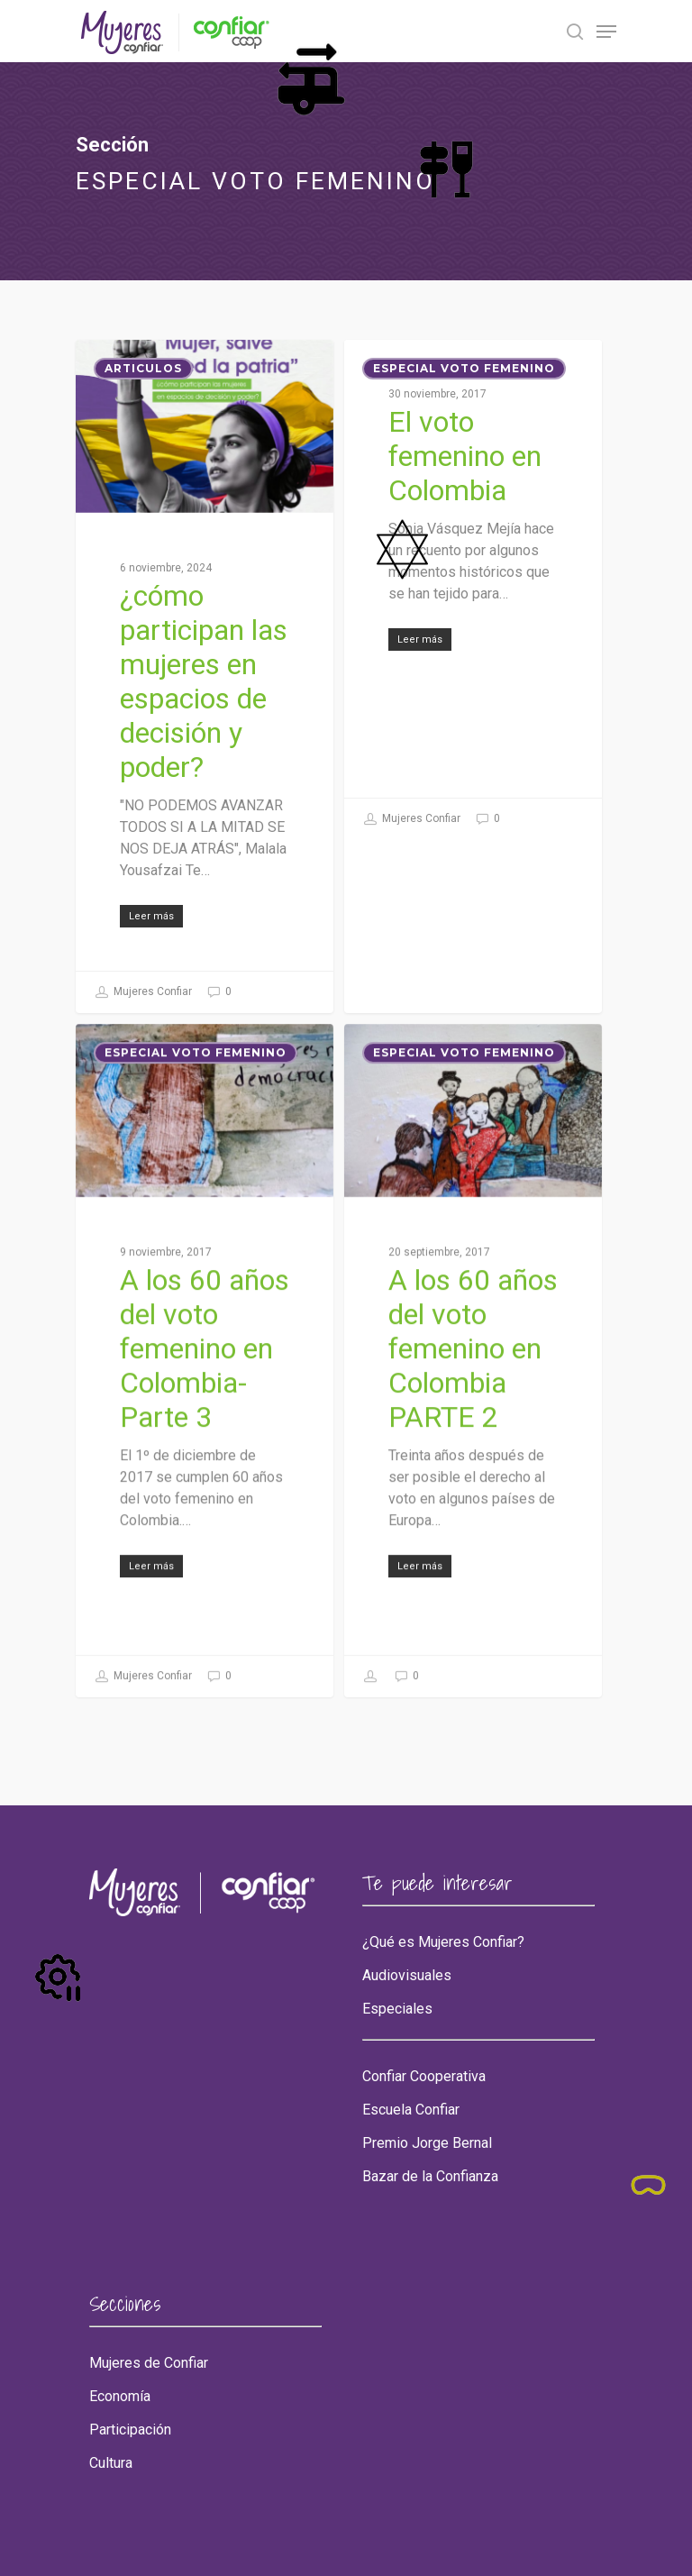 This screenshot has height=2576, width=692. Describe the element at coordinates (58, 1977) in the screenshot. I see `pause settings synchronization` at that location.